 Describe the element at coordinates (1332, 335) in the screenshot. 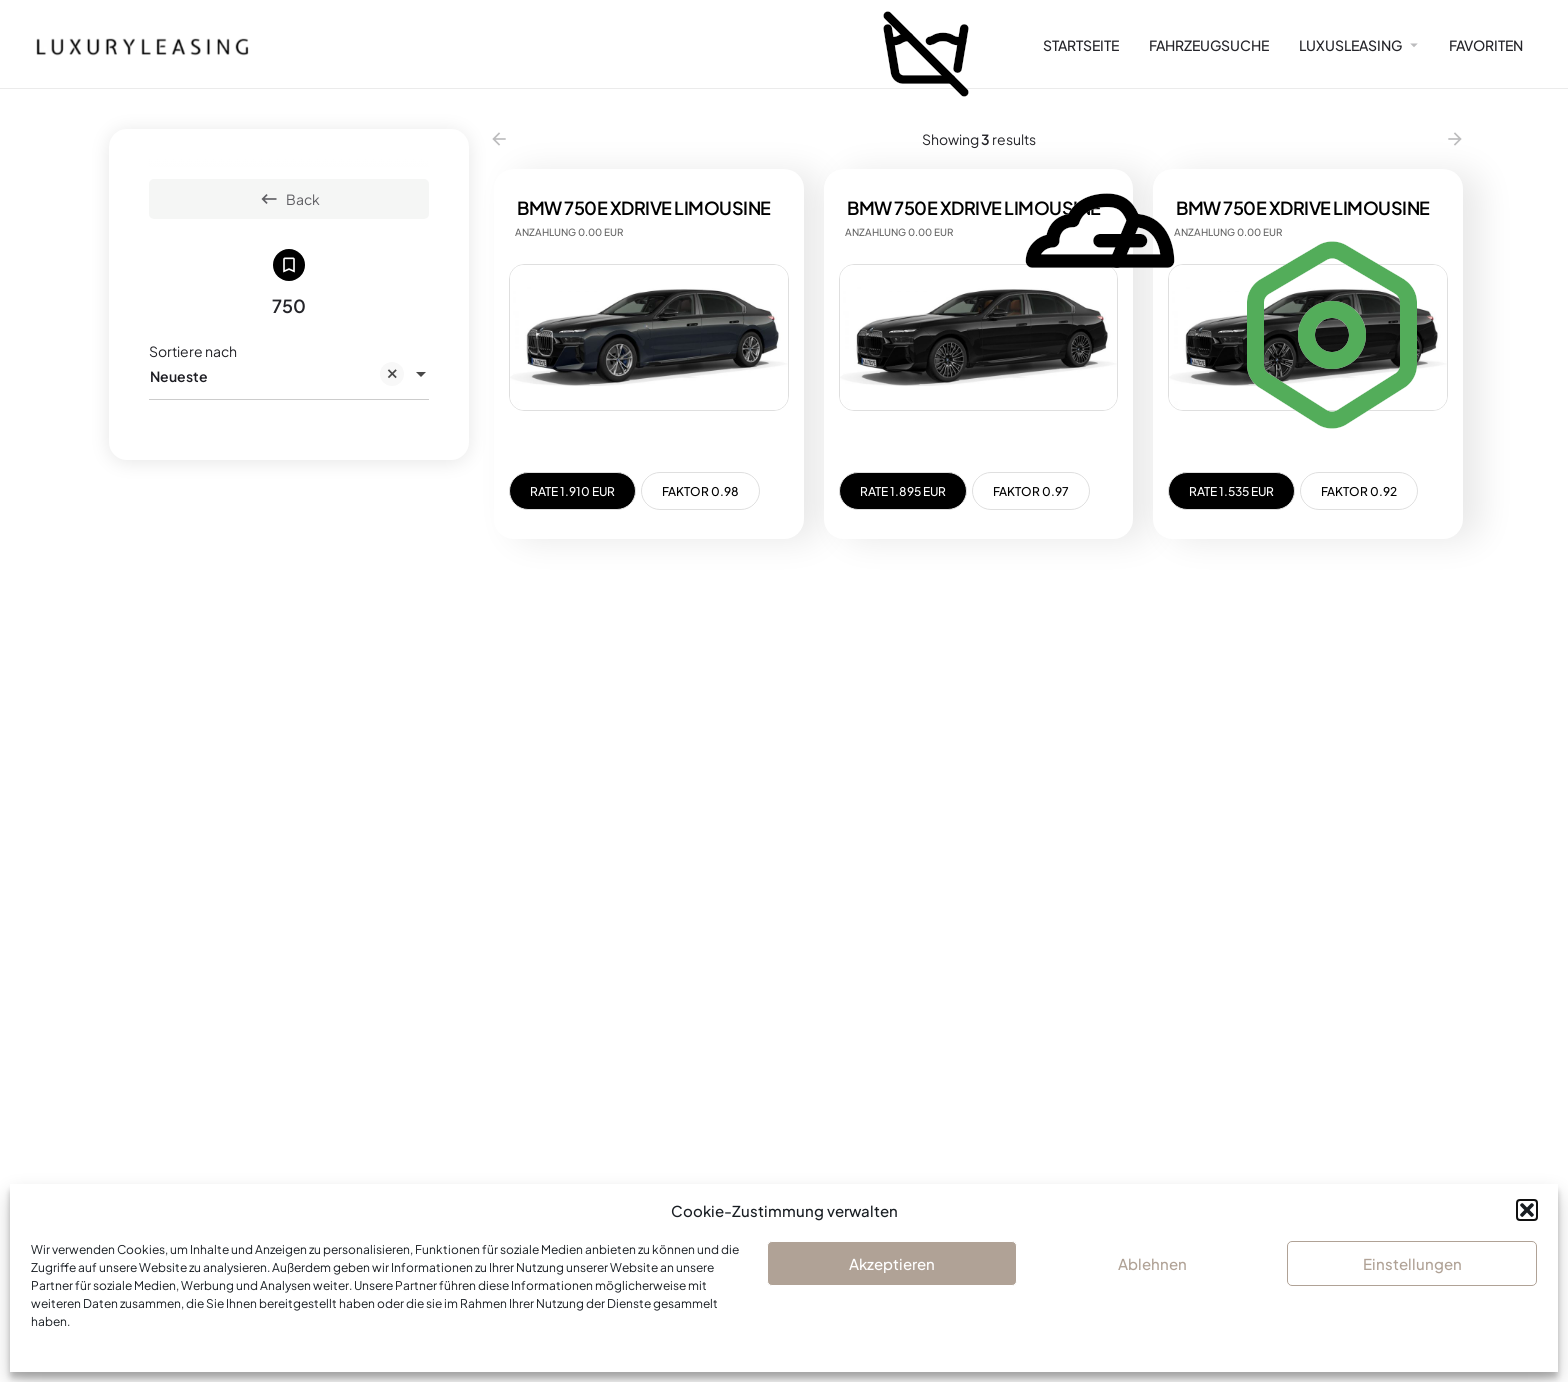

I see `access settings or preferences` at that location.